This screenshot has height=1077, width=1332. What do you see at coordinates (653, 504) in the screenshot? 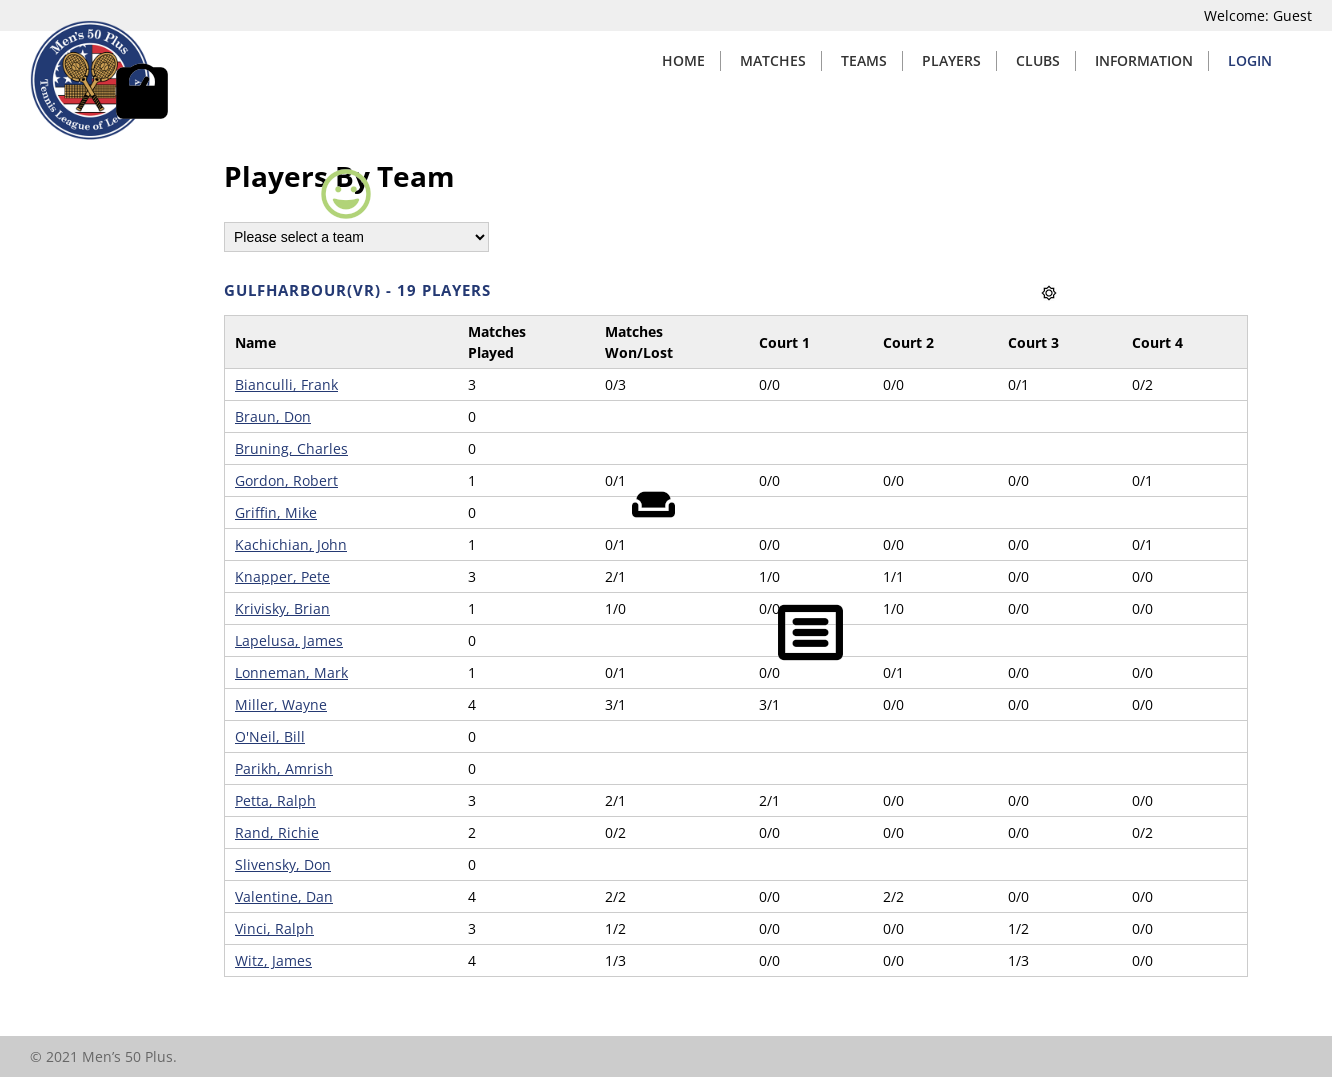
I see `browse living room furniture` at bounding box center [653, 504].